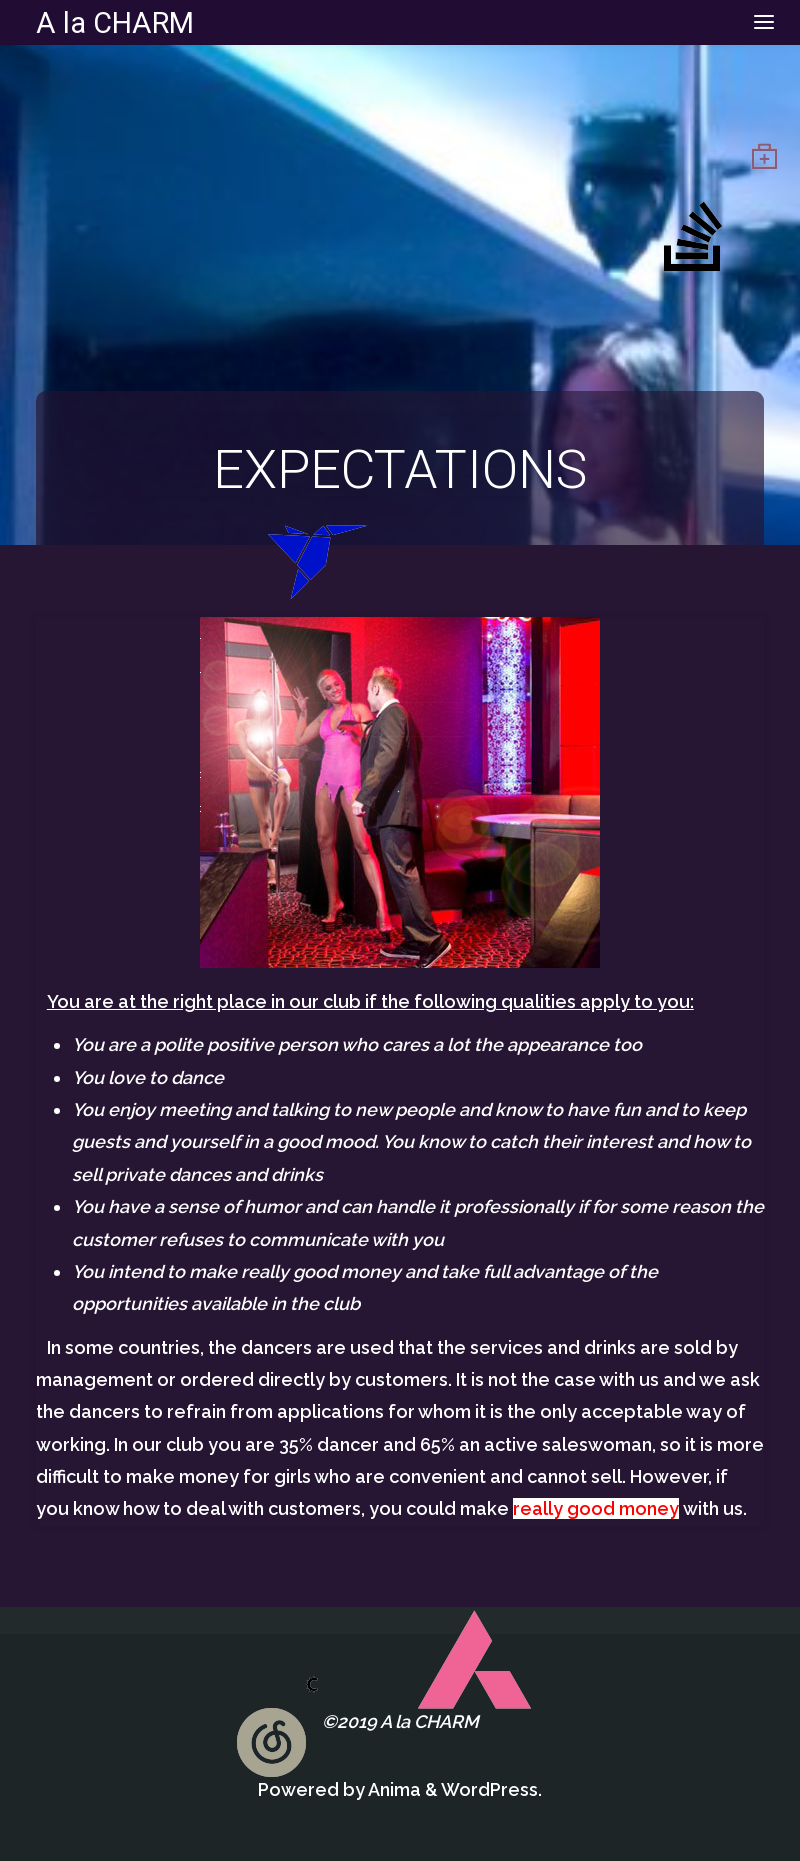  I want to click on visit stack overflow website, so click(692, 236).